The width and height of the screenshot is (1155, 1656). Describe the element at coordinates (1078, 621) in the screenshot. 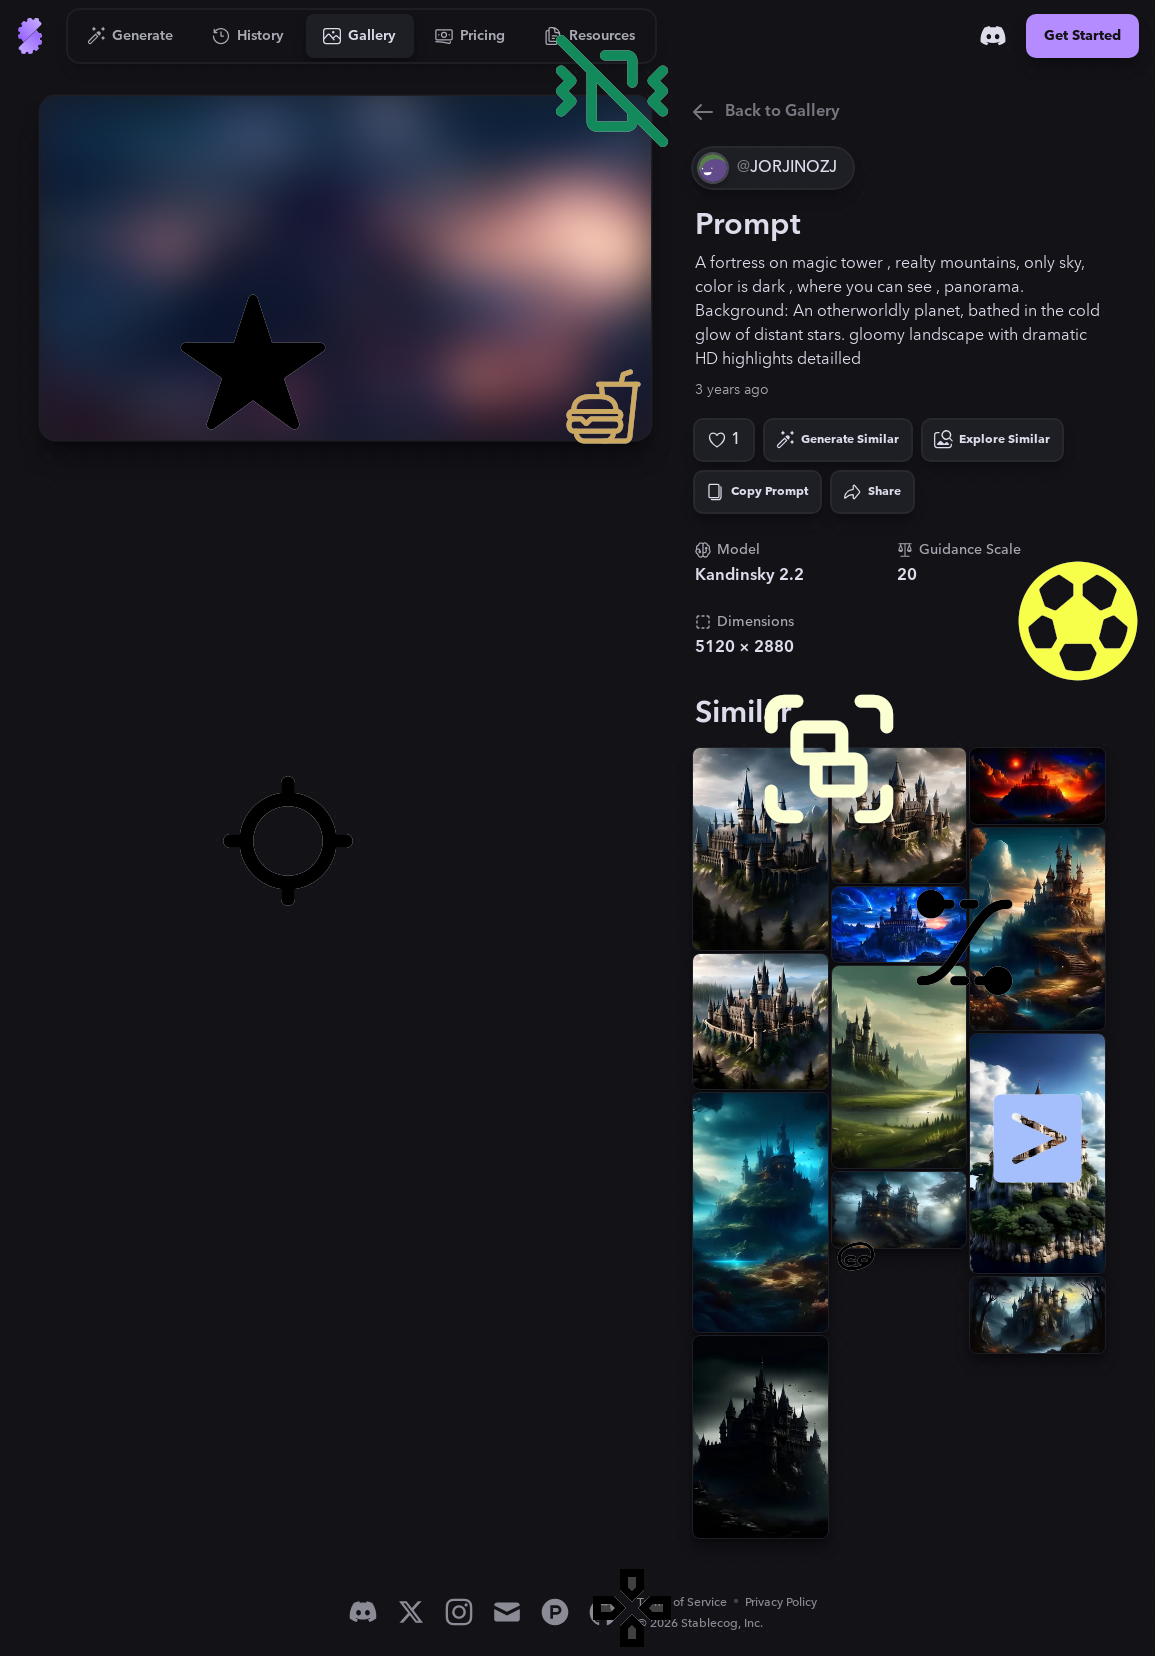

I see `view football or soccer content` at that location.